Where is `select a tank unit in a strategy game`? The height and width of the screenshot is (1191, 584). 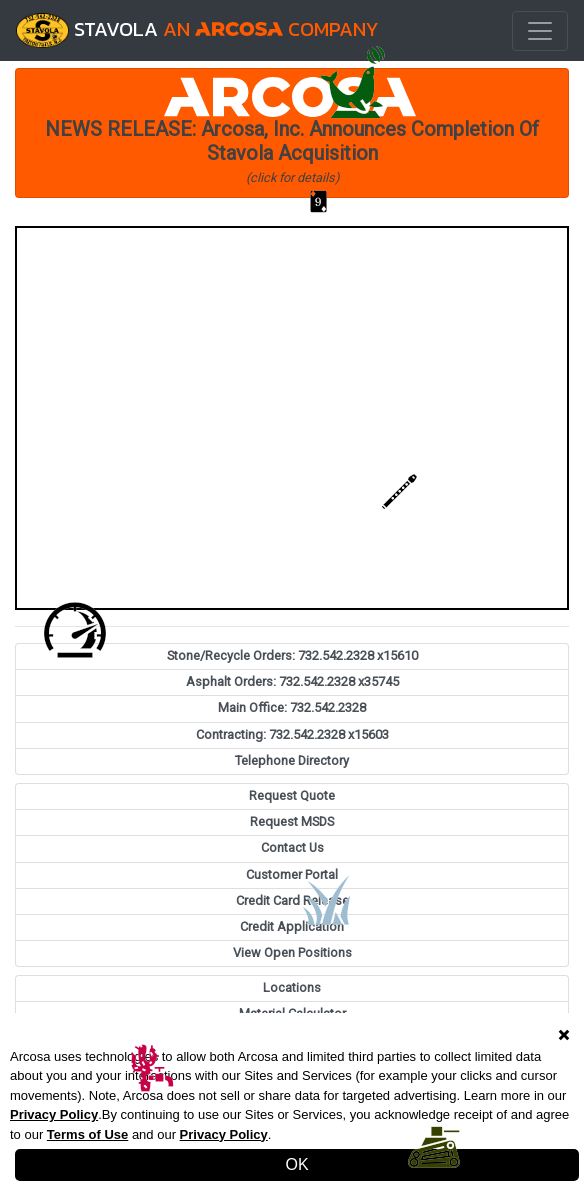 select a tank unit in a strategy game is located at coordinates (434, 1144).